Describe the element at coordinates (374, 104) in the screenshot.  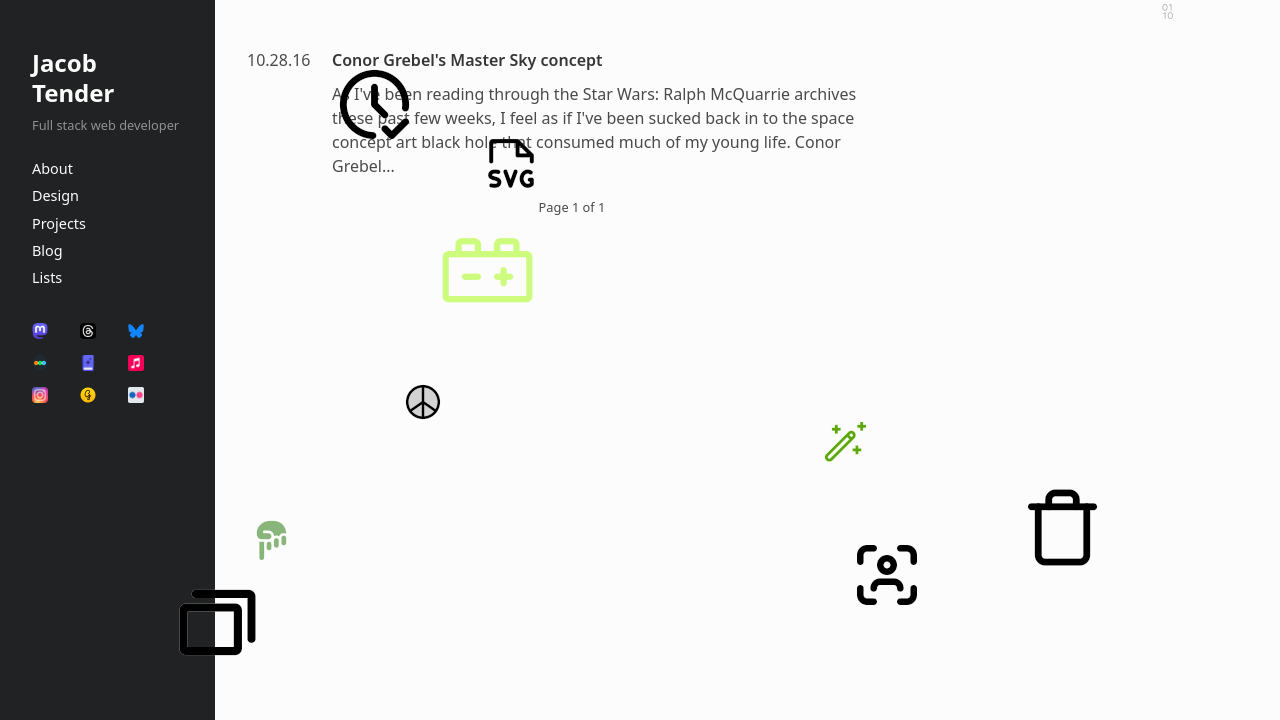
I see `task or event completed on time` at that location.